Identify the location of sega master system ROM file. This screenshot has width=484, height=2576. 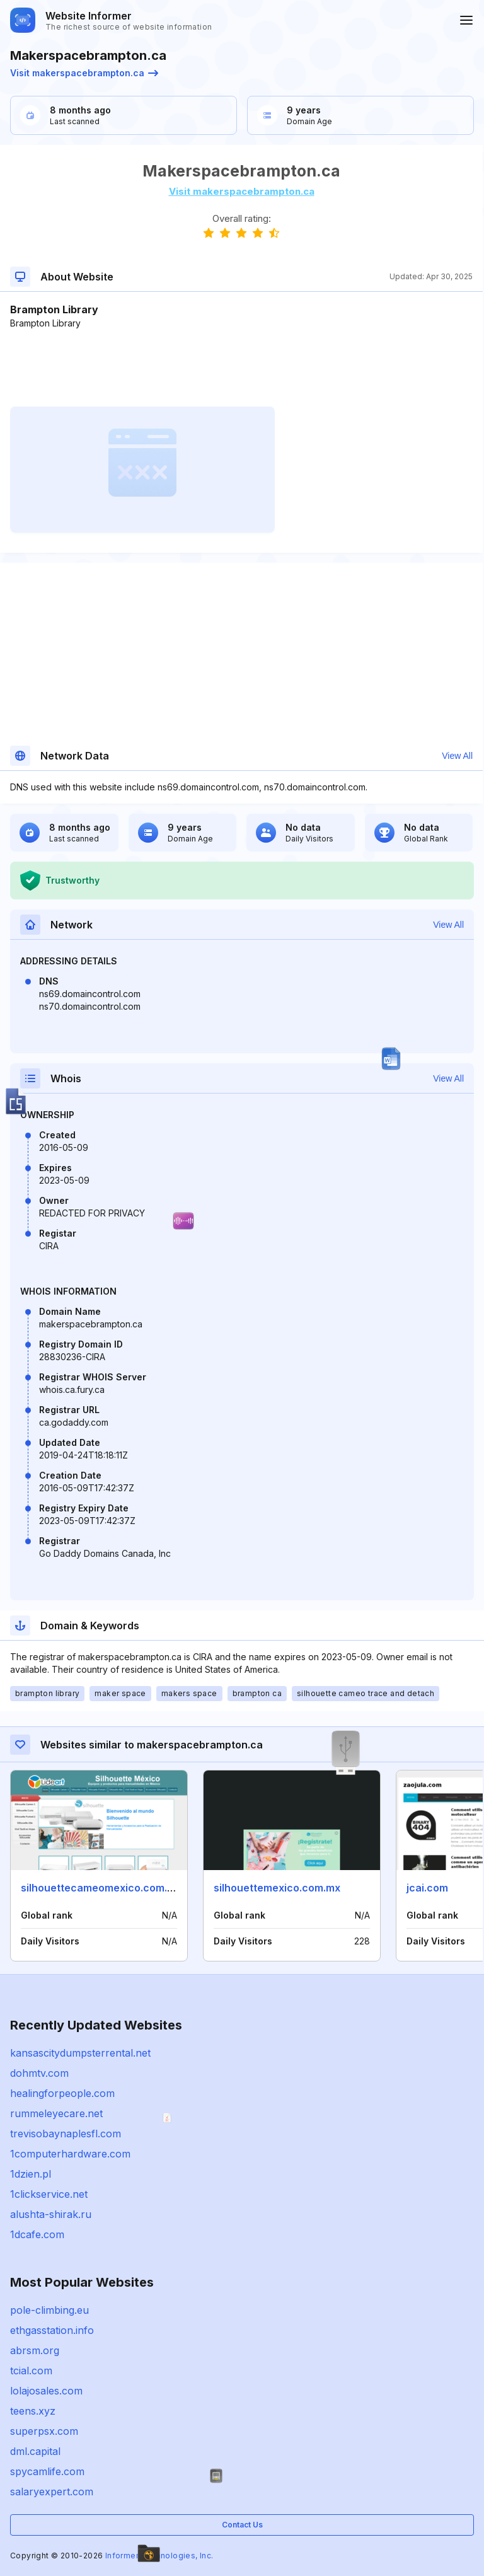
(216, 2476).